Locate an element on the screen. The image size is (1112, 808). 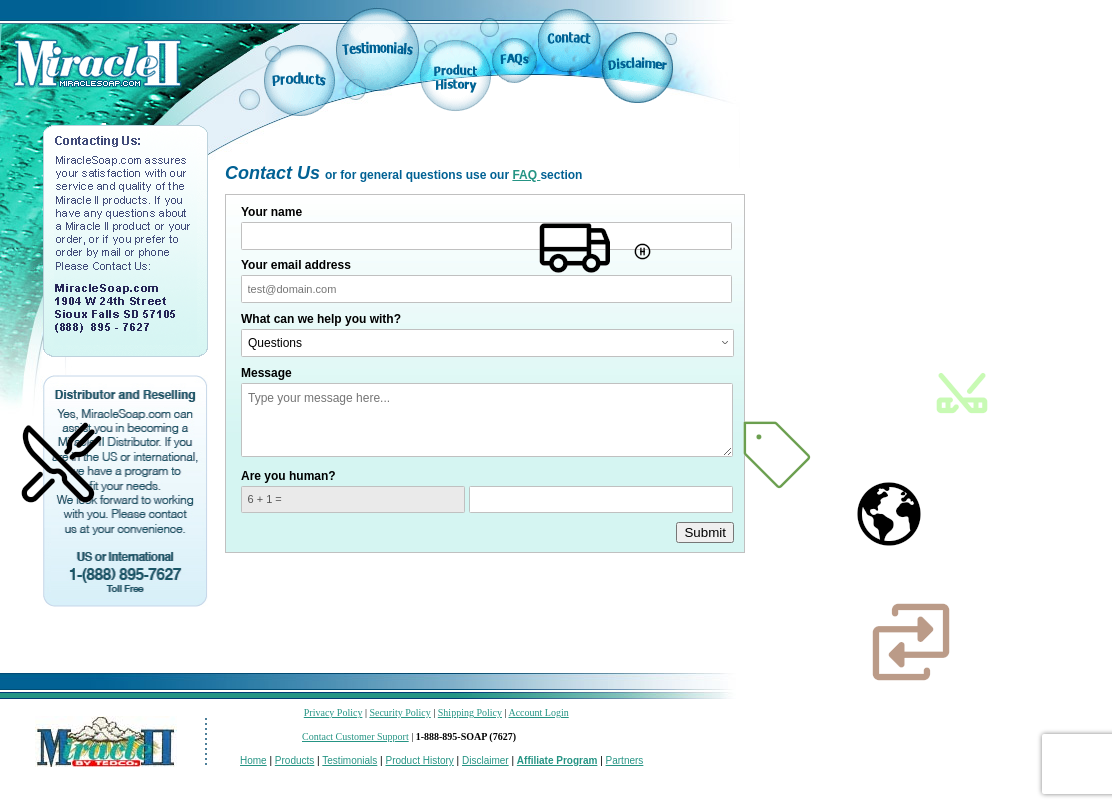
switch to global or worldwide view is located at coordinates (889, 514).